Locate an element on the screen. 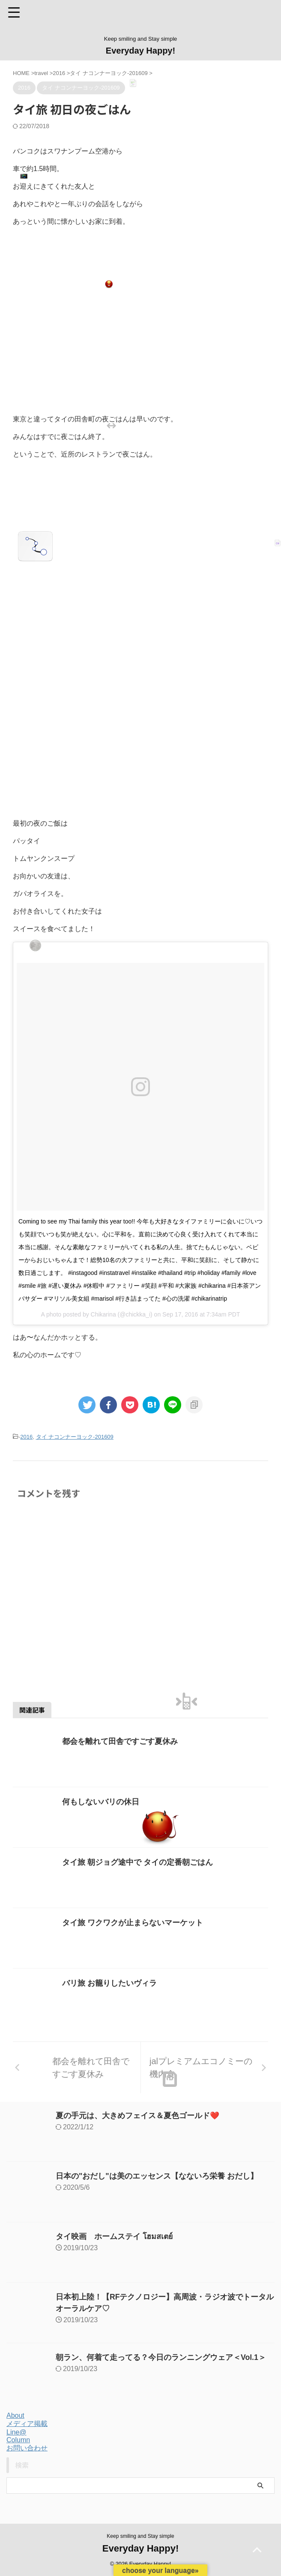 The image size is (281, 2576). open datalore project files folder is located at coordinates (24, 176).